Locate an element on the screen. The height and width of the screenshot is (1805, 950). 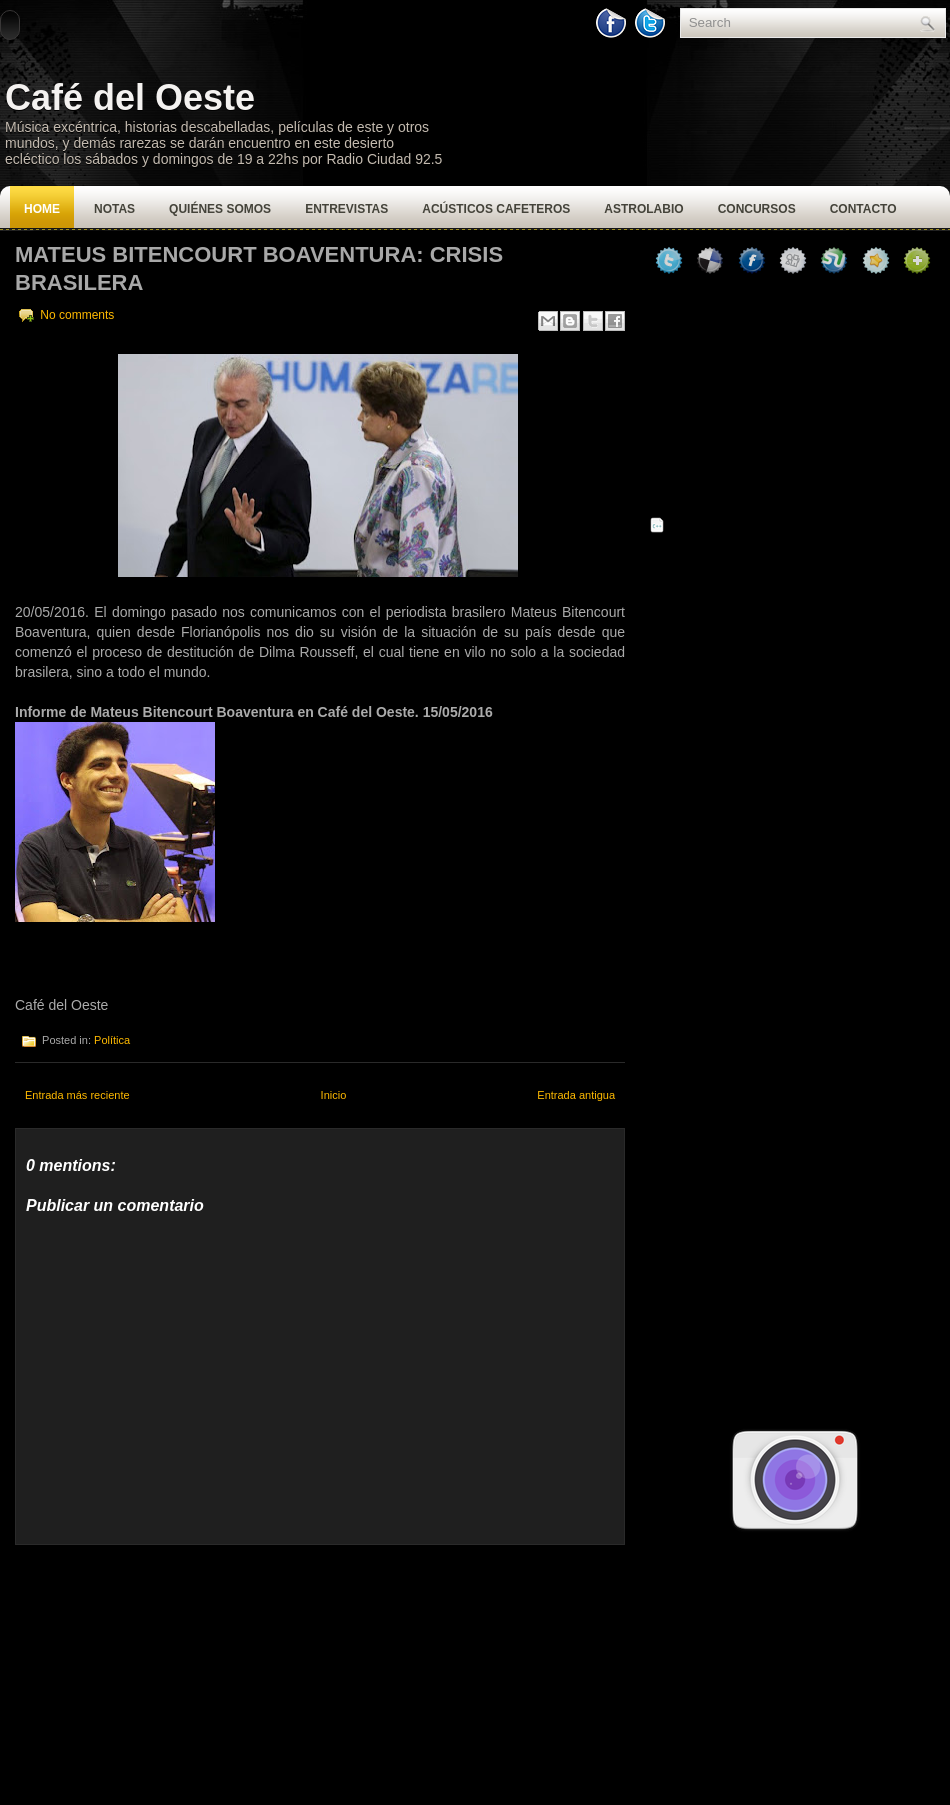
a C++ source code file is located at coordinates (657, 525).